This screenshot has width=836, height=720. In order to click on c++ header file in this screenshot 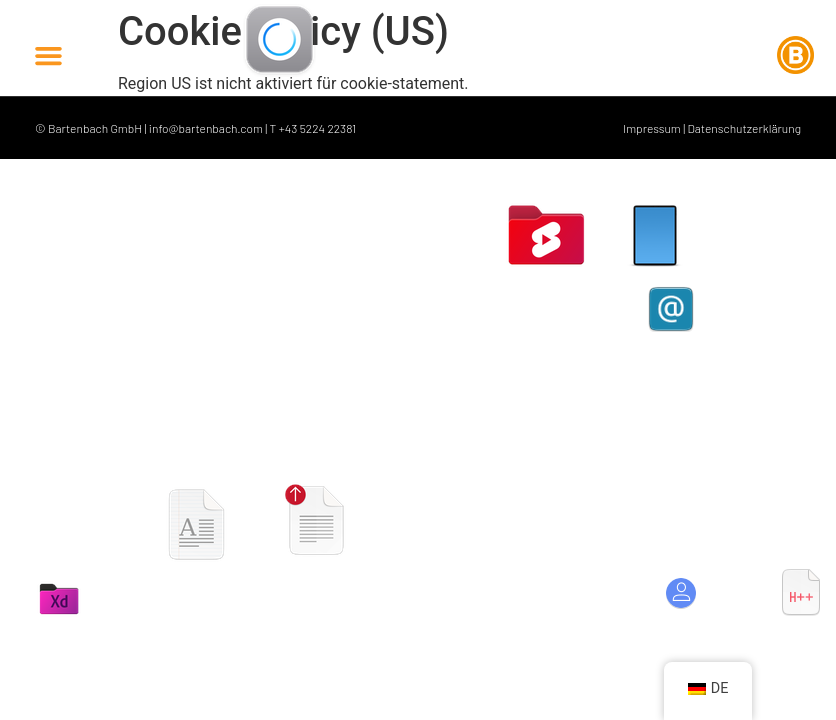, I will do `click(801, 592)`.